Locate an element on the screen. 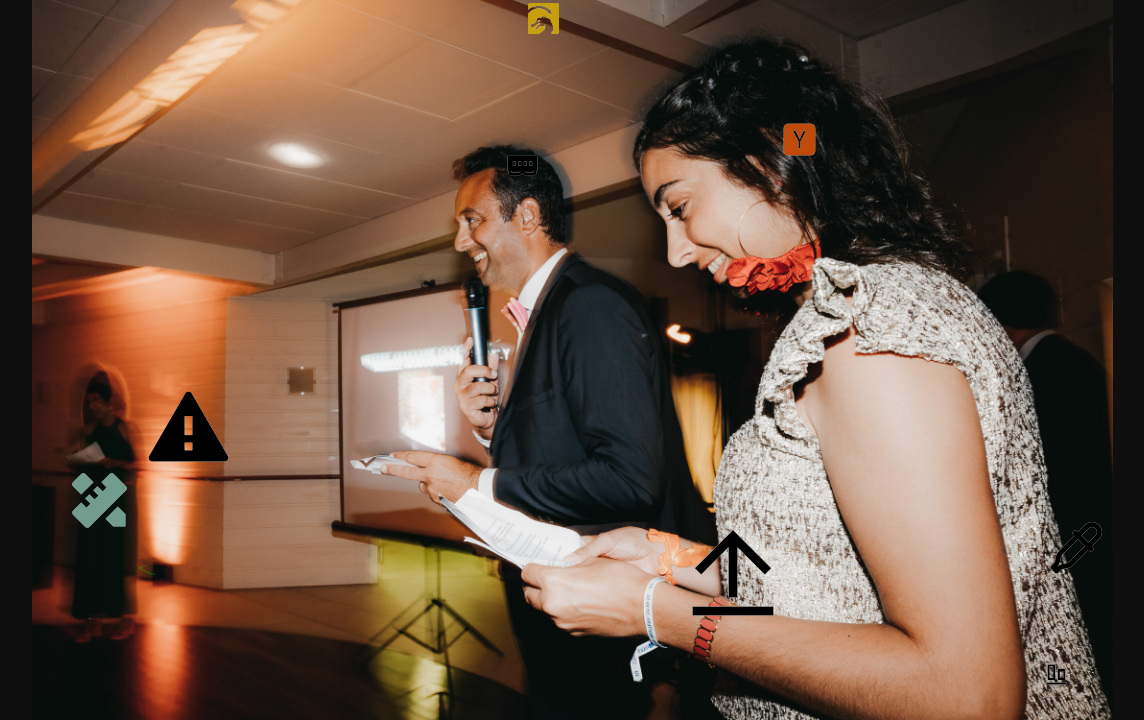 The height and width of the screenshot is (720, 1144). view RAM or memory usage is located at coordinates (522, 165).